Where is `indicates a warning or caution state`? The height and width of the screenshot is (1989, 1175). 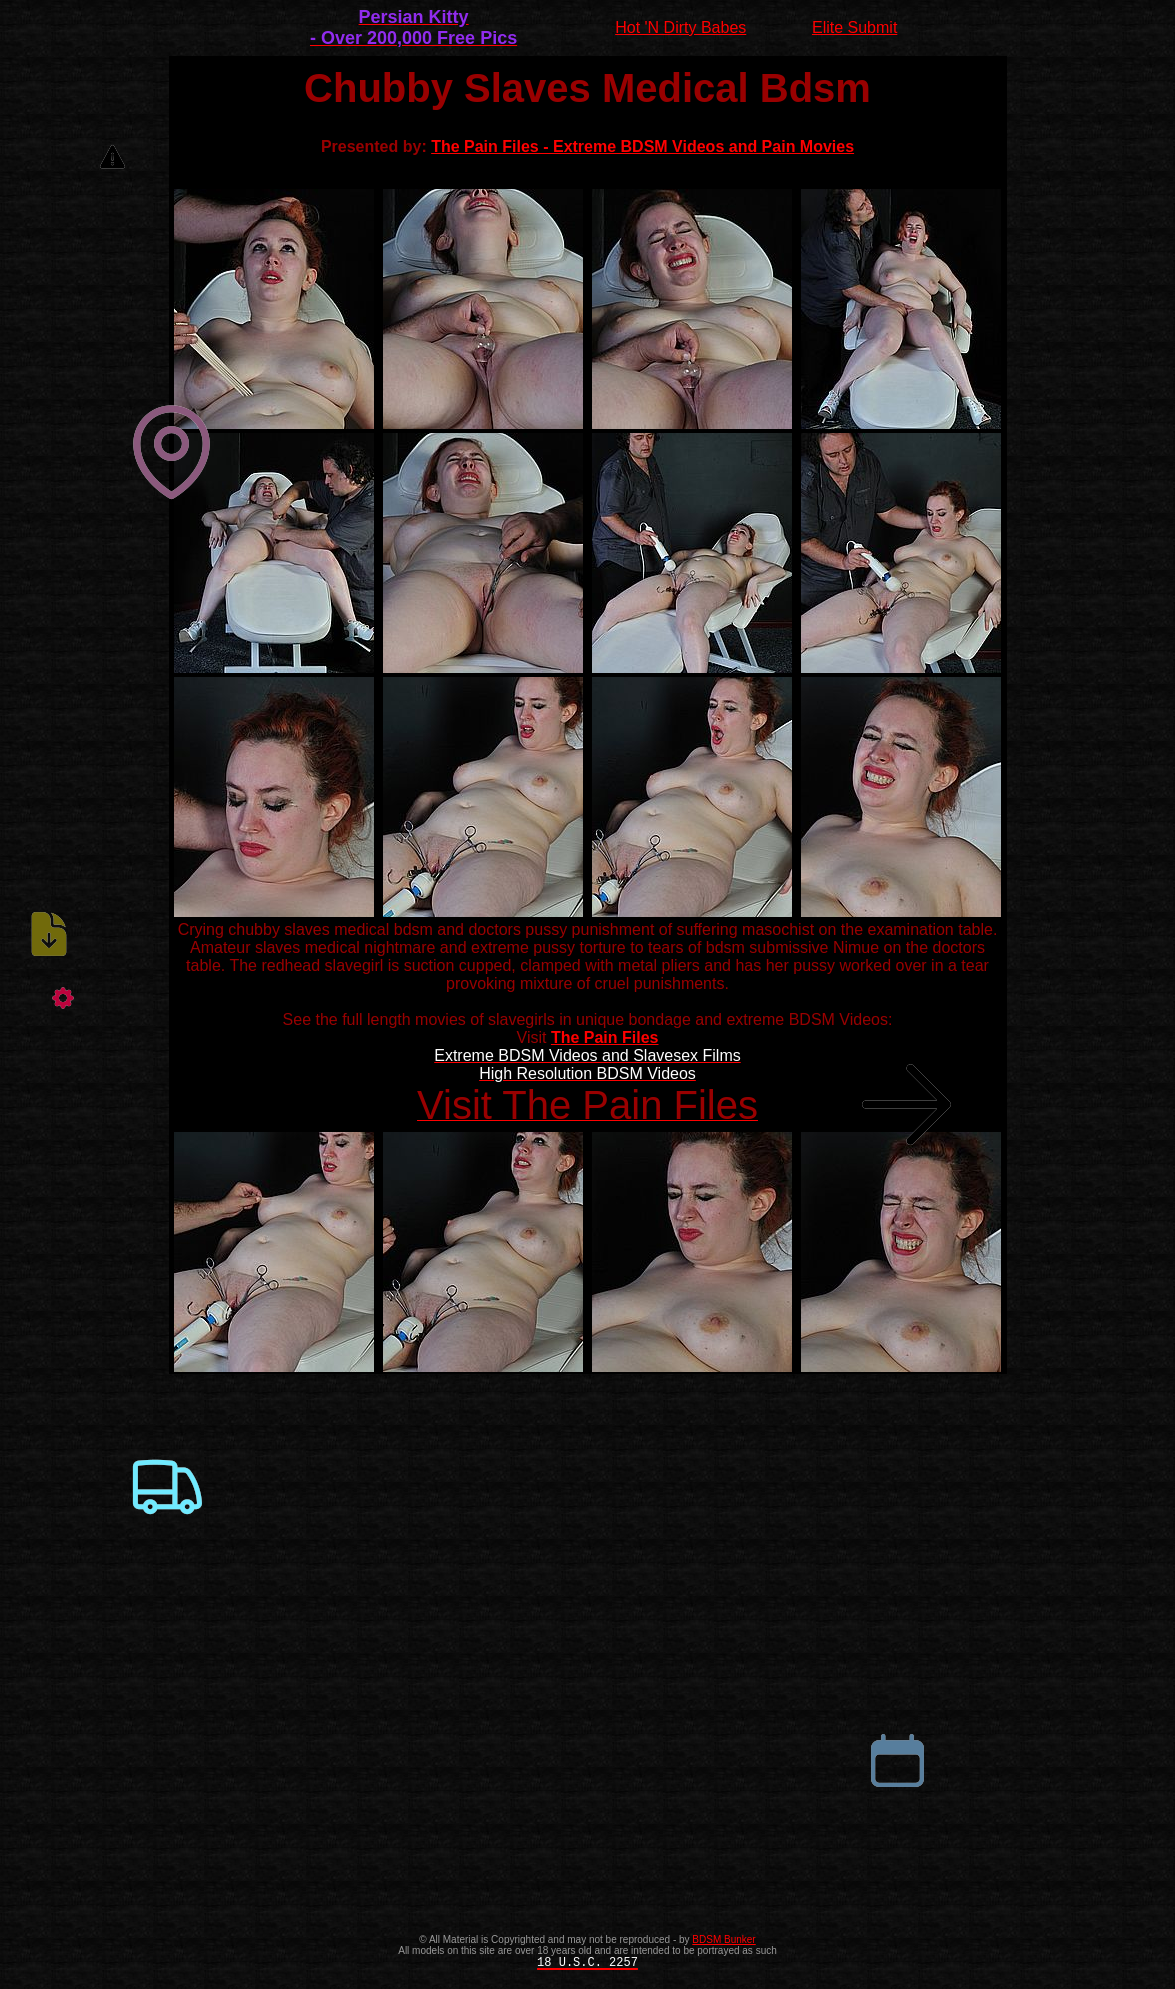 indicates a warning or caution state is located at coordinates (112, 157).